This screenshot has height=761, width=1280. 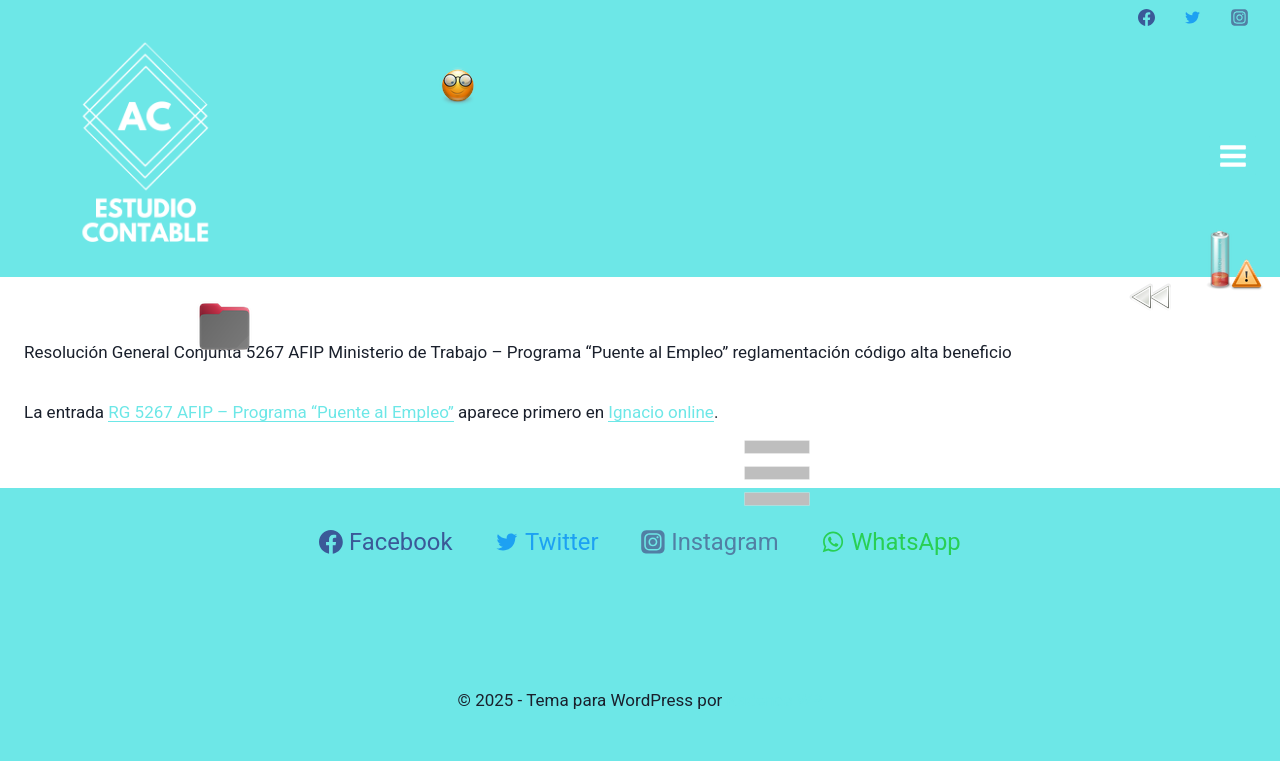 I want to click on seek forward in media (right-to-left interface), so click(x=1150, y=297).